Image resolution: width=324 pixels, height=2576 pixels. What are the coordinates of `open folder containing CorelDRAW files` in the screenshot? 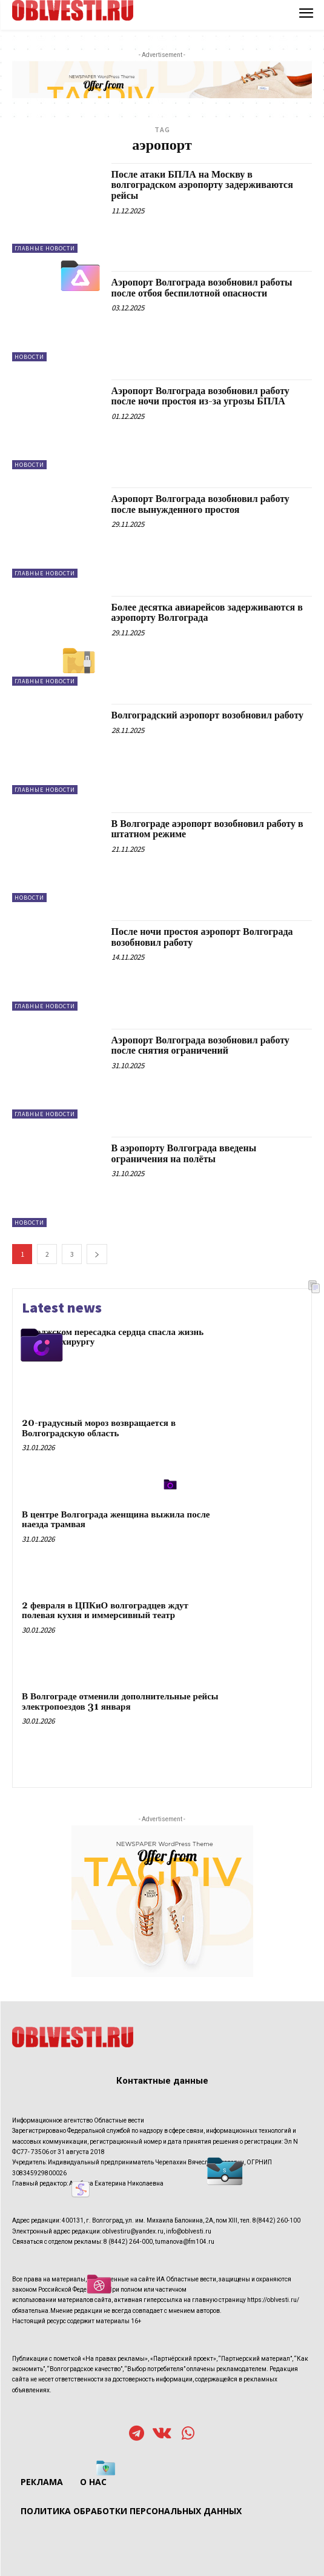 It's located at (105, 2468).